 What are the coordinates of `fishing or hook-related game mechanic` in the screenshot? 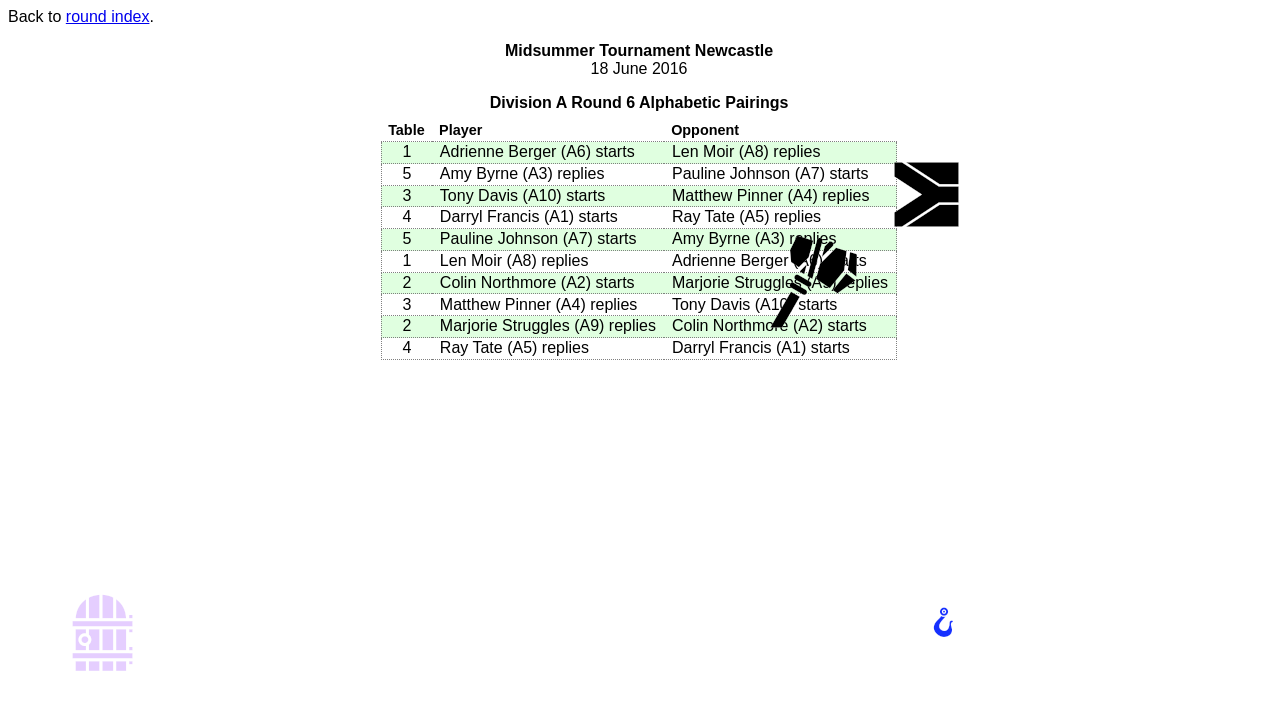 It's located at (943, 622).